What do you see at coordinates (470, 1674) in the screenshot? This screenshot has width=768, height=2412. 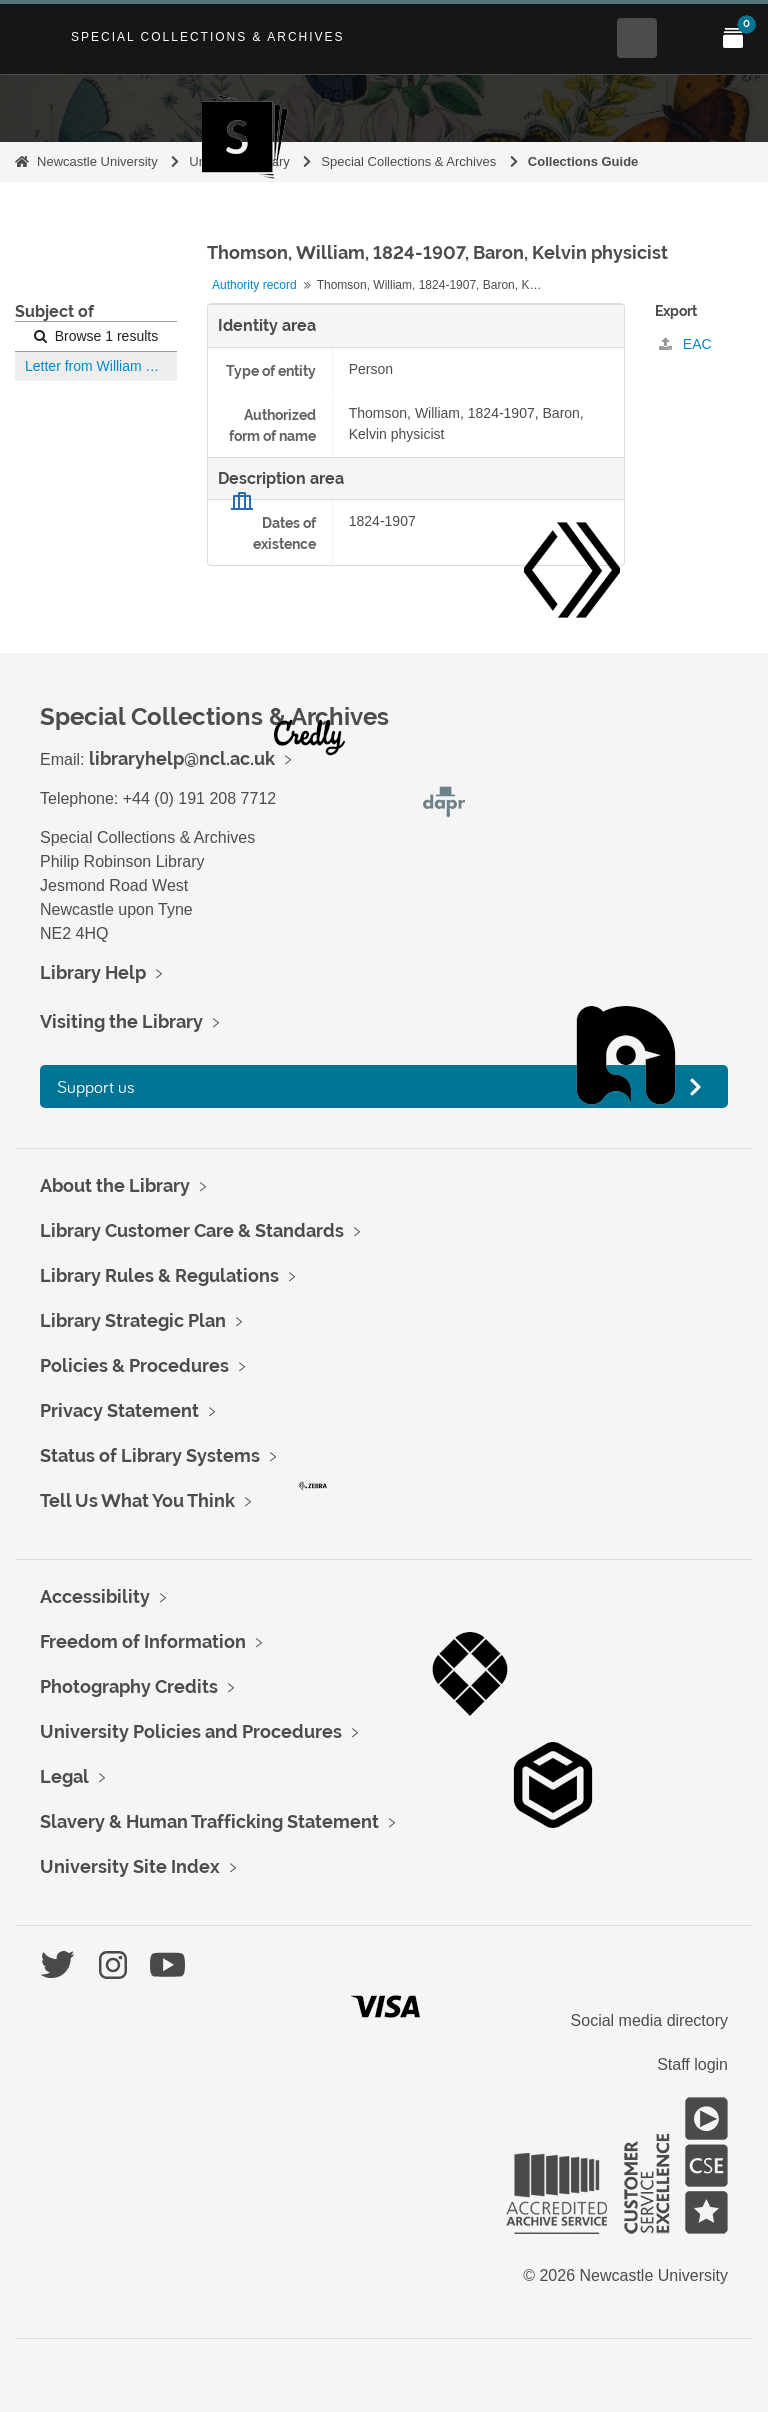 I see `MapTiler company logo` at bounding box center [470, 1674].